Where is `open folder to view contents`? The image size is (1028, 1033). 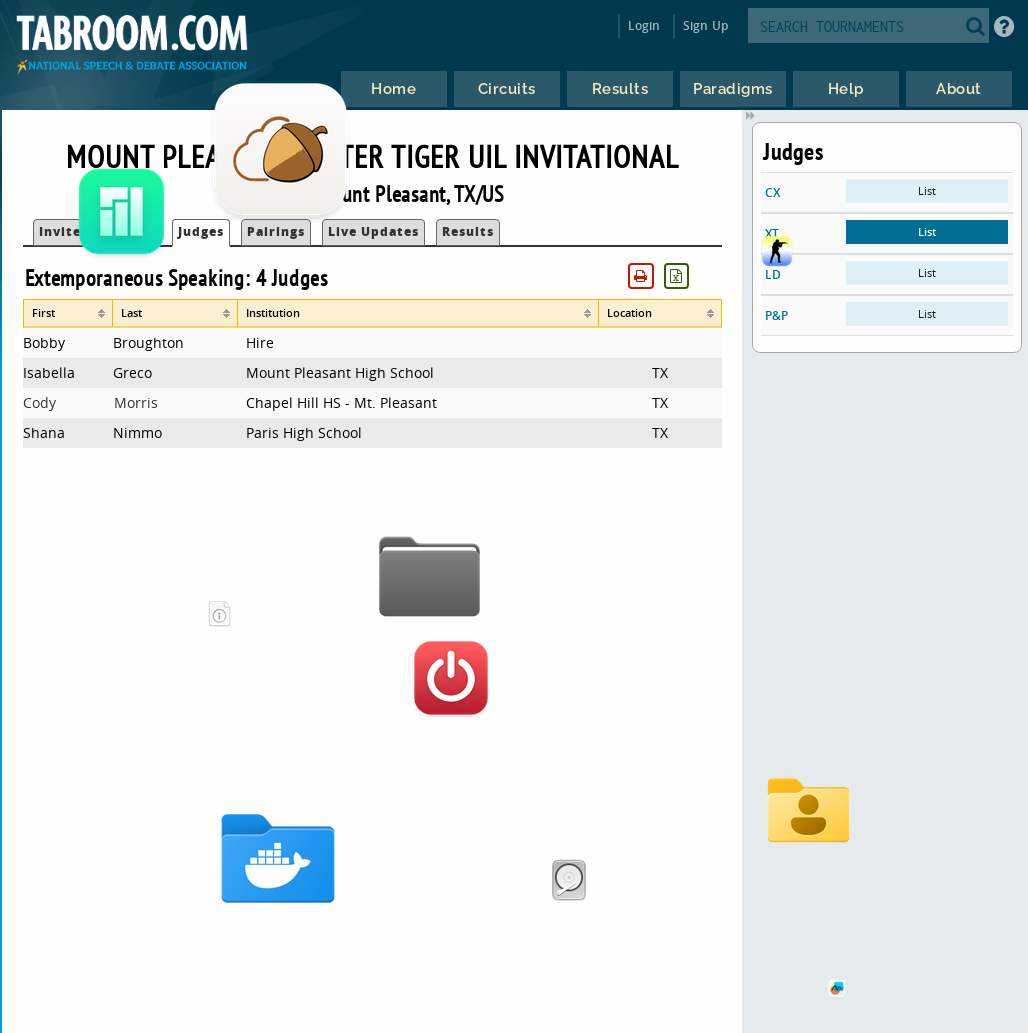
open folder to view contents is located at coordinates (429, 576).